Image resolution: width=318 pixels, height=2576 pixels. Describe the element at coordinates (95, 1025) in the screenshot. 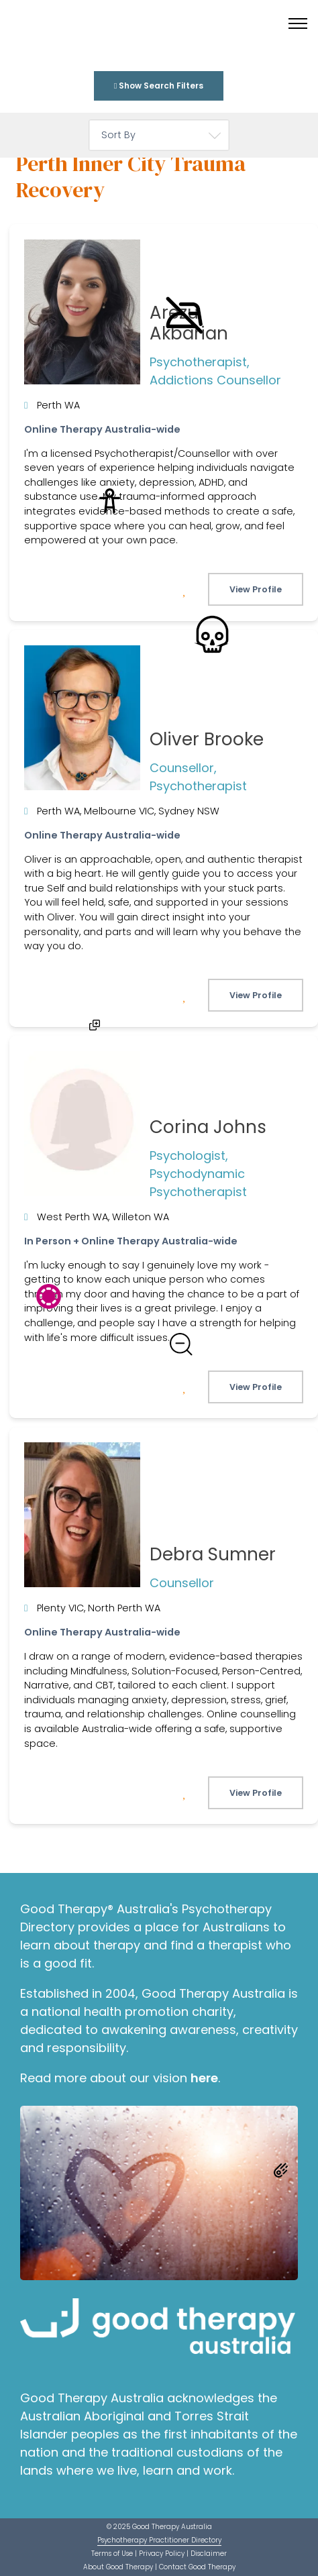

I see `duplicate or copy an item` at that location.